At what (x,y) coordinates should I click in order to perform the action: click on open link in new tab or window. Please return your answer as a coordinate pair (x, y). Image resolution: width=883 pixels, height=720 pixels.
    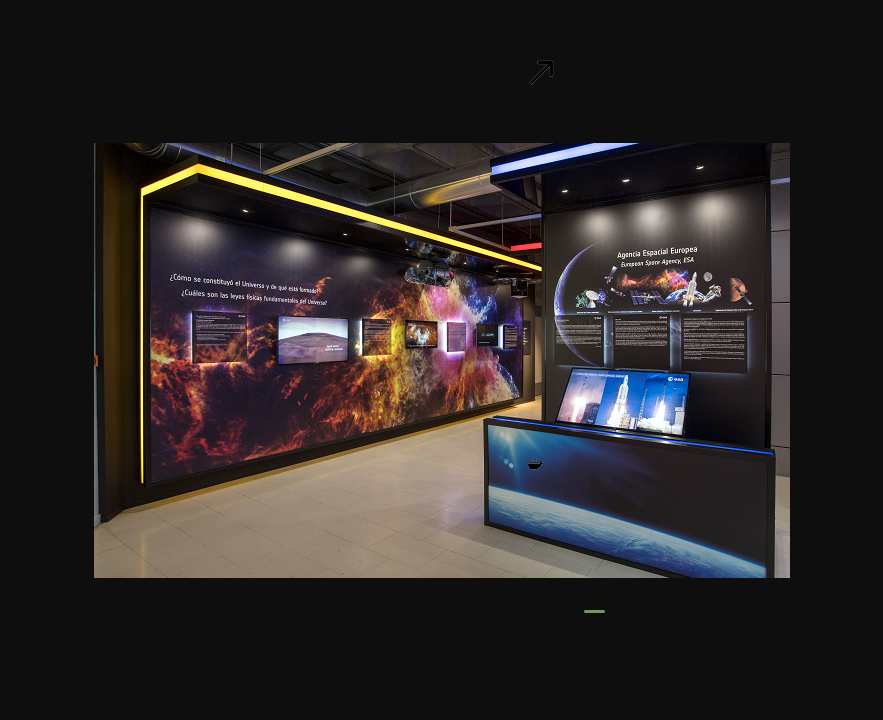
    Looking at the image, I should click on (542, 72).